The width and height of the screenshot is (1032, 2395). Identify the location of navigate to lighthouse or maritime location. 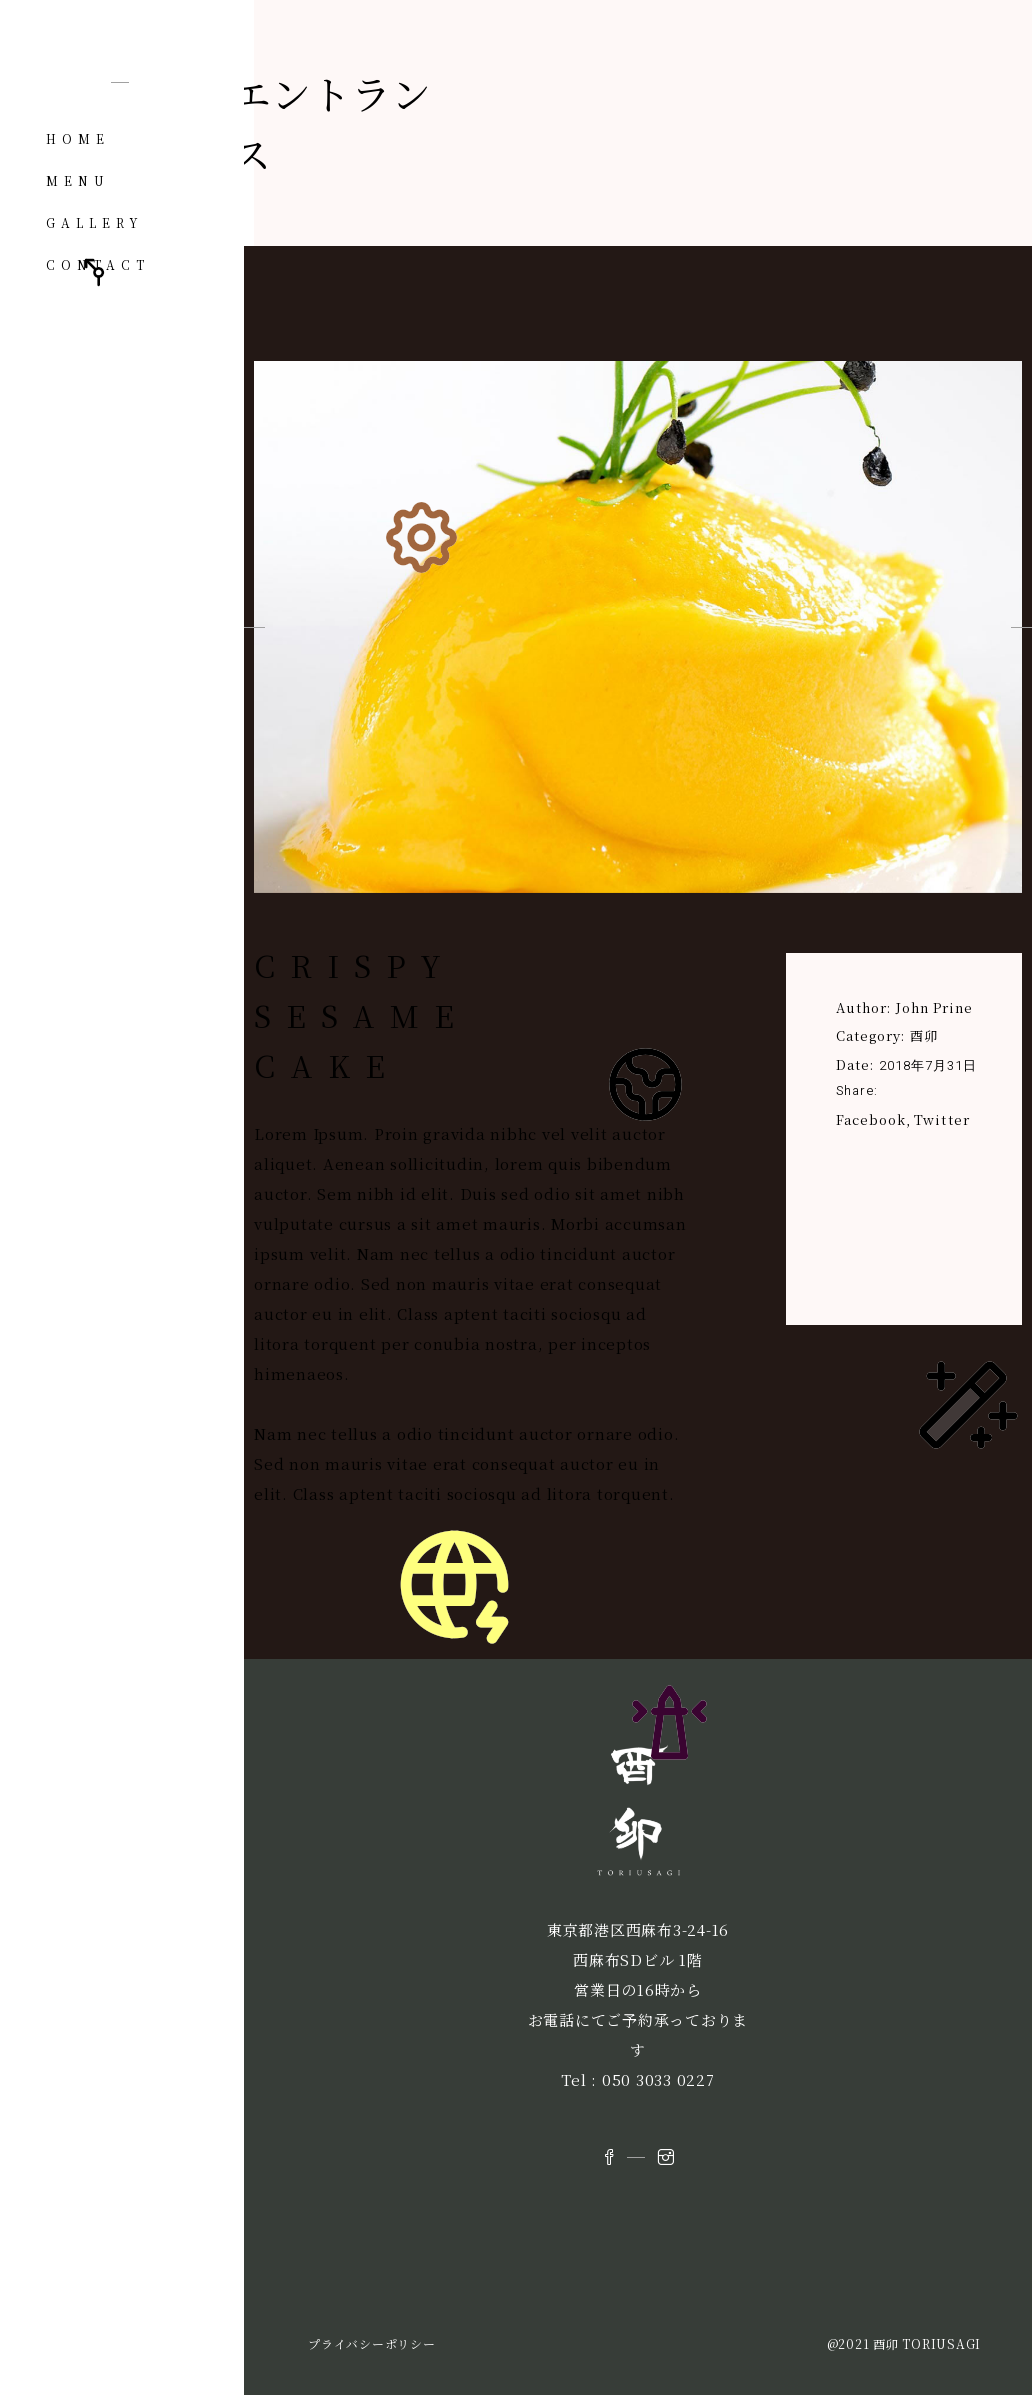
(669, 1722).